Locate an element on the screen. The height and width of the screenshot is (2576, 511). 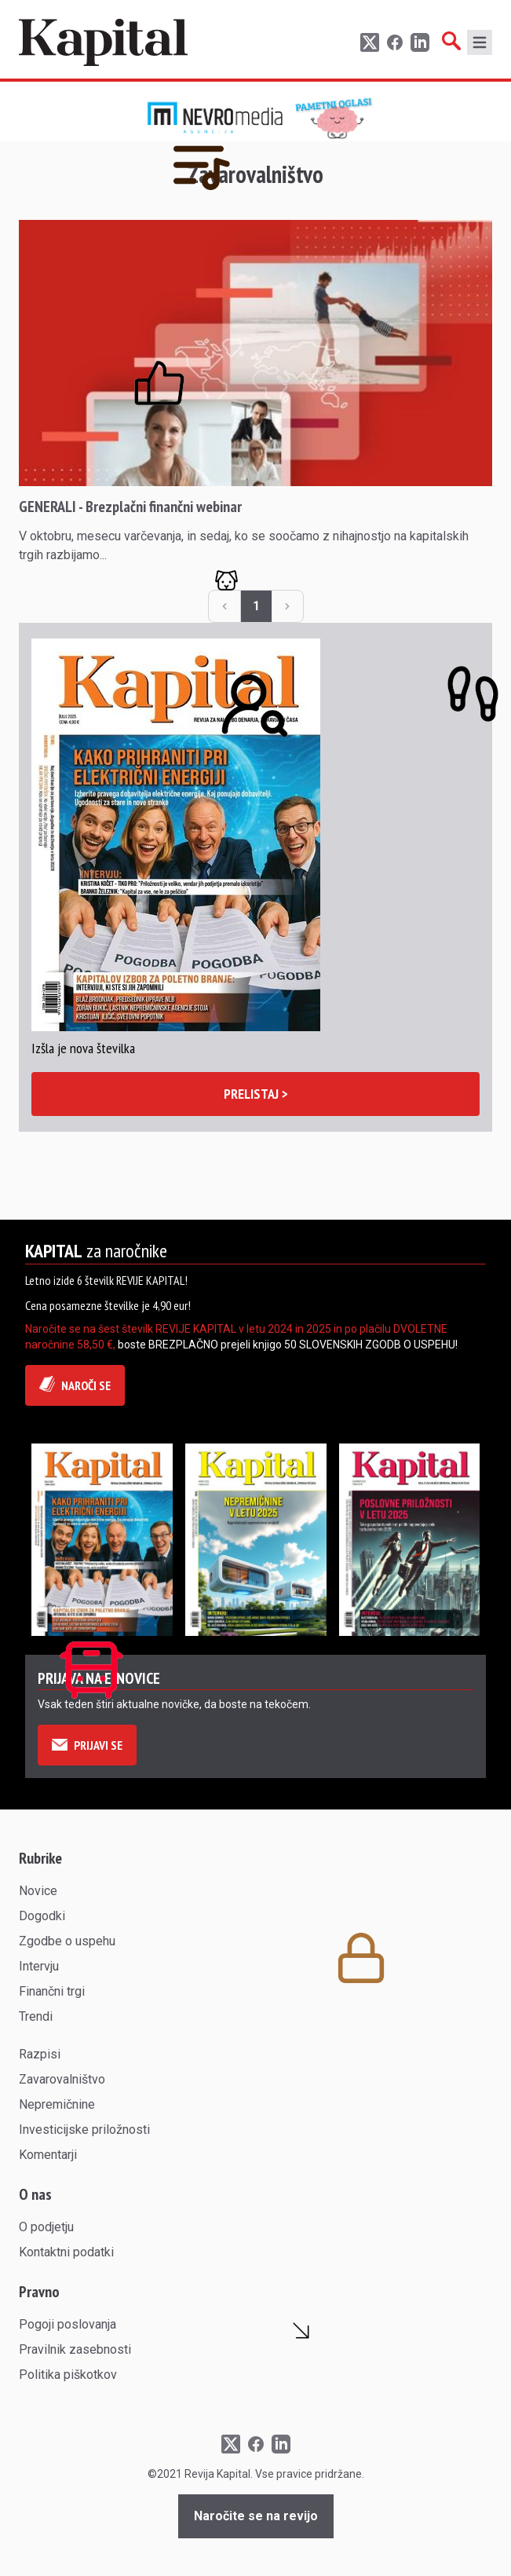
view step count or walking activity is located at coordinates (473, 693).